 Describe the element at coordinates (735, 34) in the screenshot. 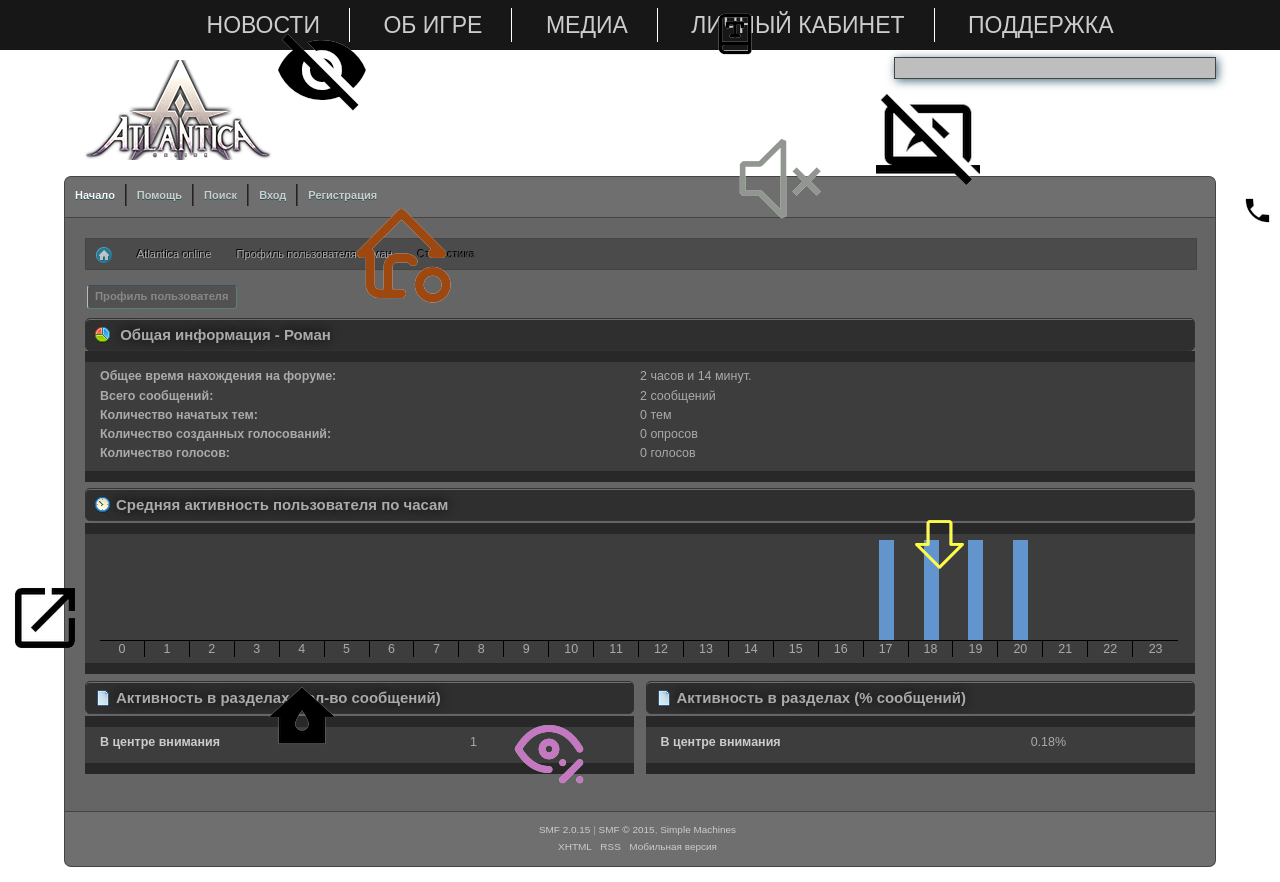

I see `access text formatting options` at that location.